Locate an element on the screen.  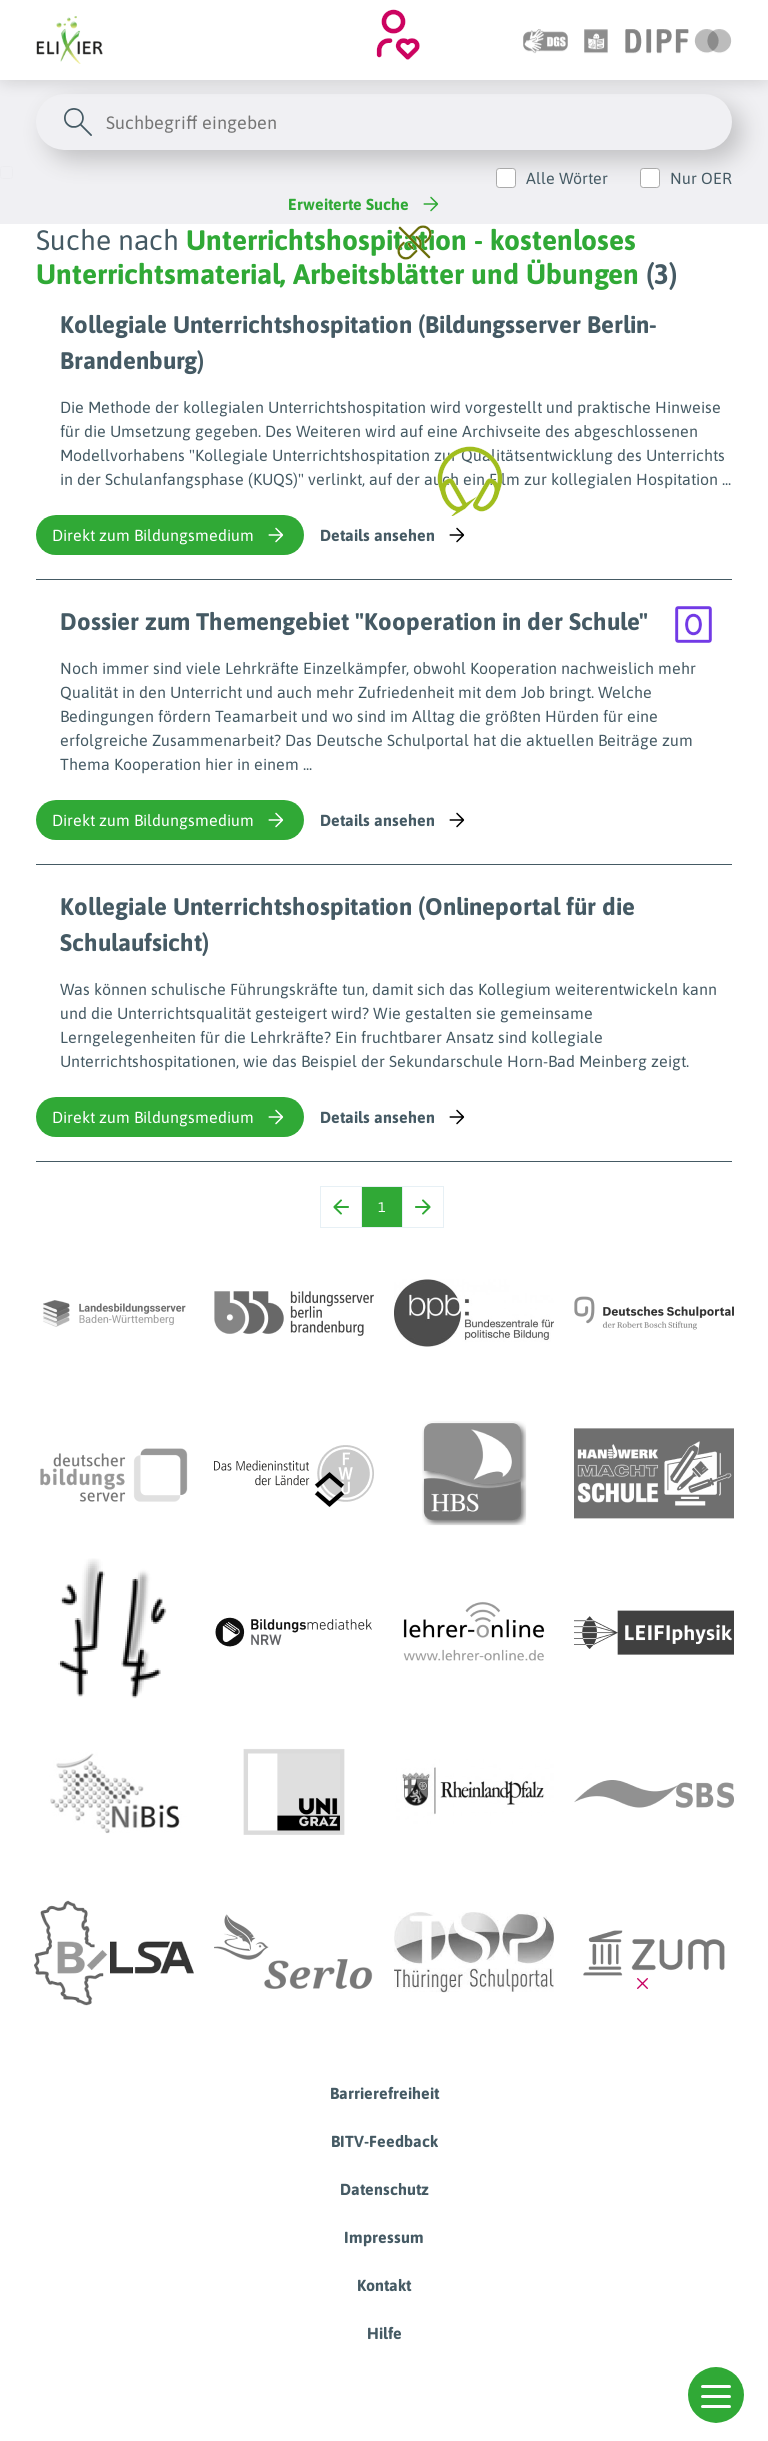
indicates zero or null value is located at coordinates (693, 624).